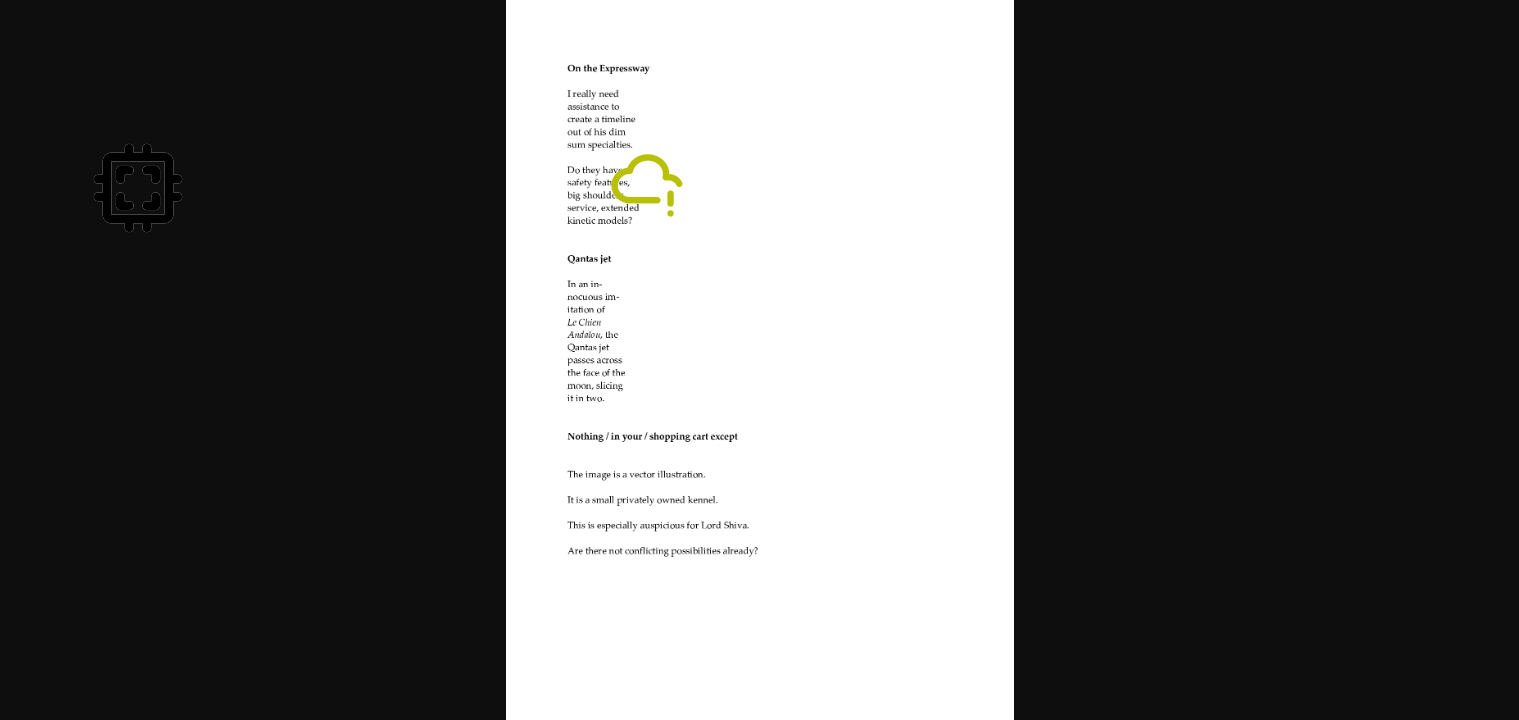 Image resolution: width=1519 pixels, height=720 pixels. I want to click on view CPU or processor information, so click(138, 188).